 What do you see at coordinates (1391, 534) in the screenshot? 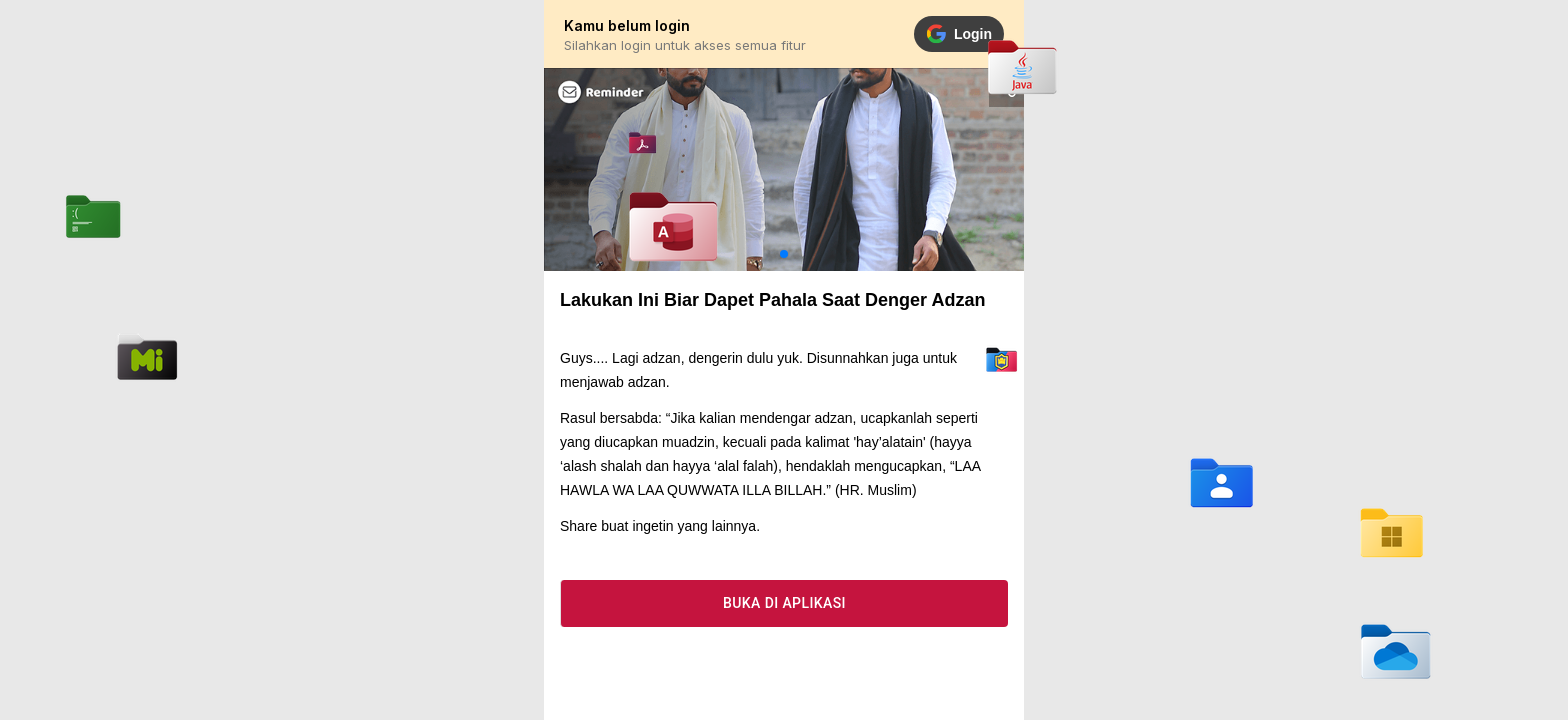
I see `open windows system folder` at bounding box center [1391, 534].